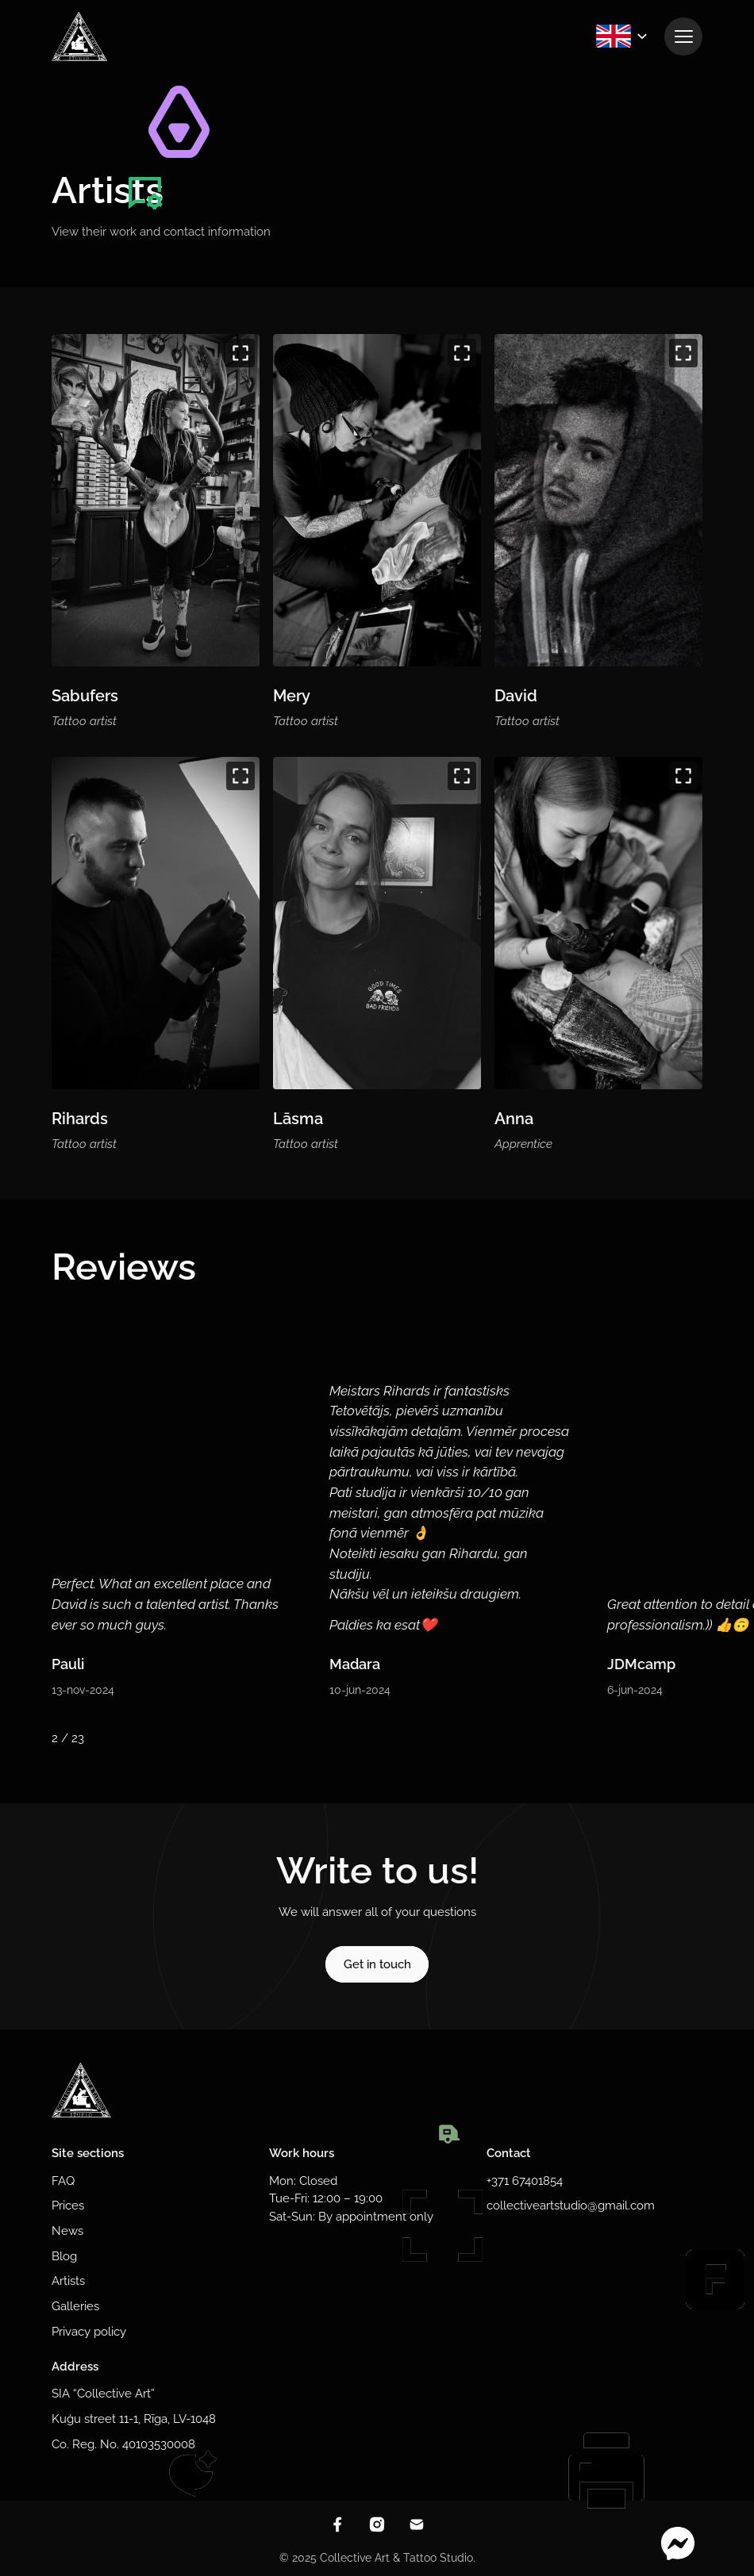  I want to click on print the current document, so click(606, 2470).